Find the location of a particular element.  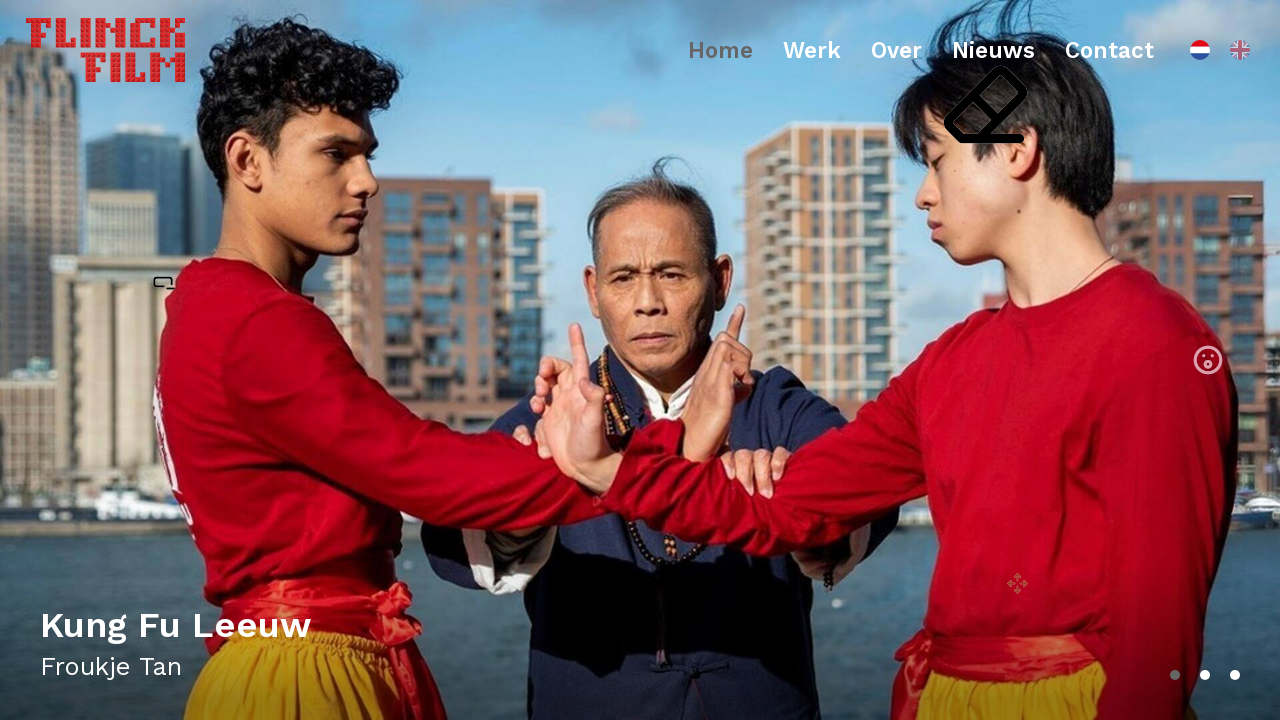

erase or clear content is located at coordinates (985, 104).